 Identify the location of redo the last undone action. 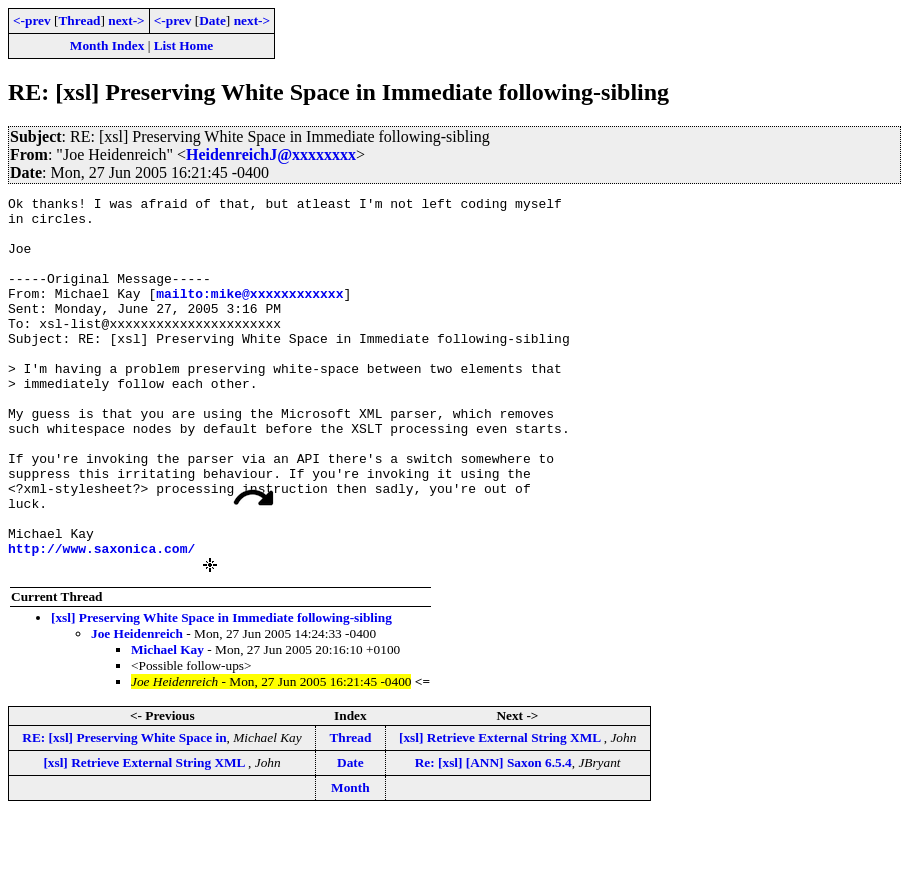
(253, 497).